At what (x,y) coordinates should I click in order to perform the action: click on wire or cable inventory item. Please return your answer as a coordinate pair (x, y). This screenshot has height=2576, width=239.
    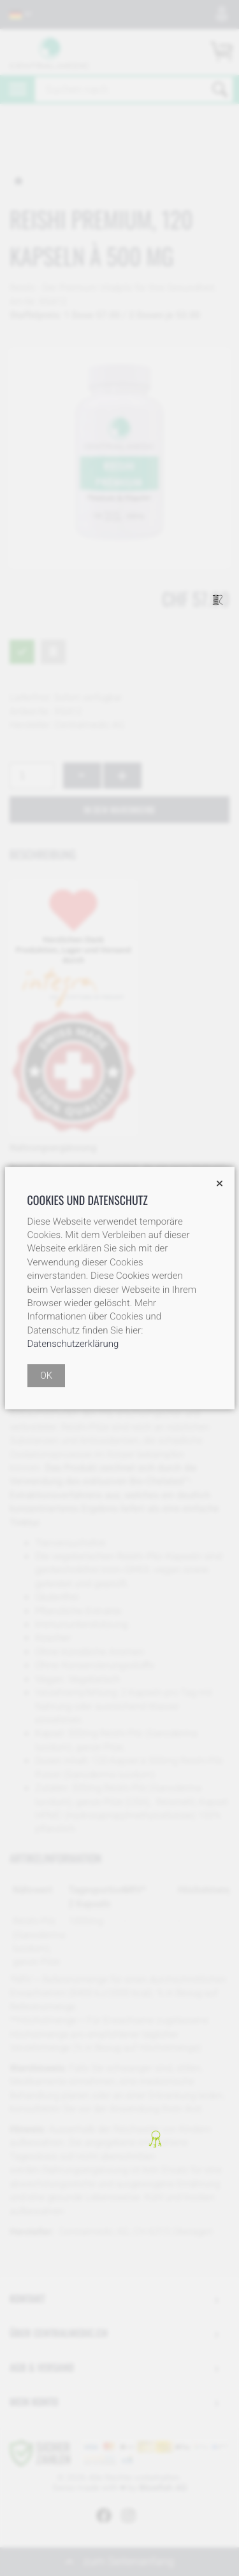
    Looking at the image, I should click on (217, 600).